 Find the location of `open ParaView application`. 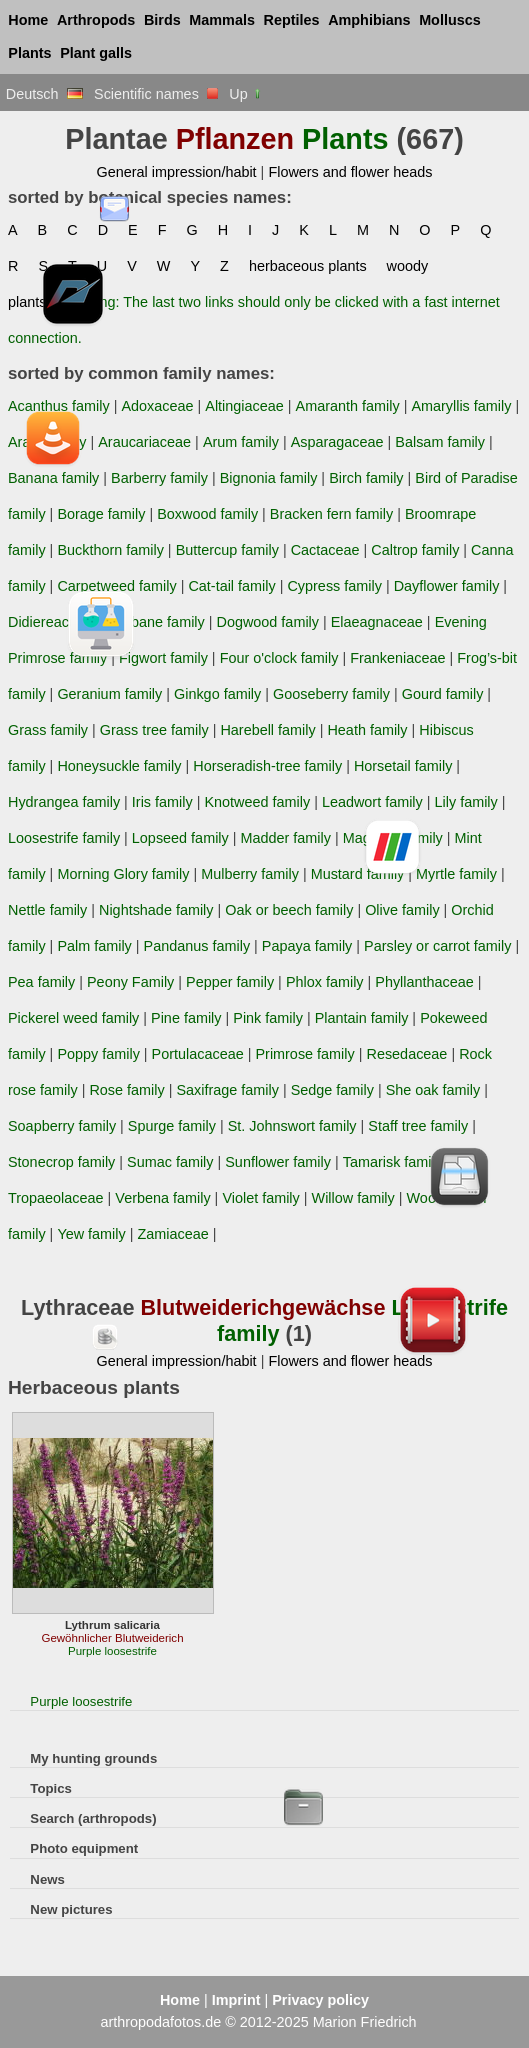

open ParaView application is located at coordinates (392, 847).